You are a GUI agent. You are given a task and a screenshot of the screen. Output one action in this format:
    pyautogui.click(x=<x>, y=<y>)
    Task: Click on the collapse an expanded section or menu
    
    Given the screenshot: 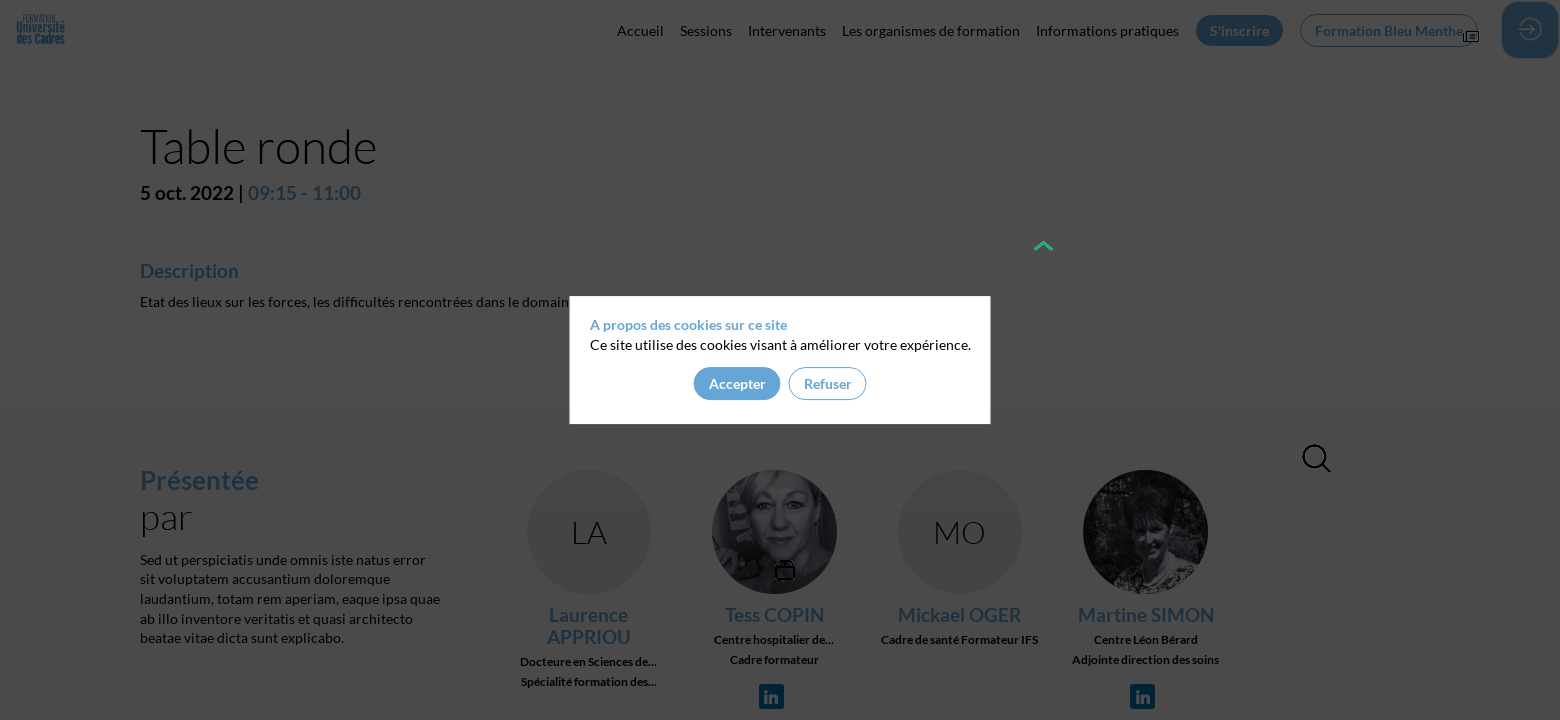 What is the action you would take?
    pyautogui.click(x=1043, y=246)
    